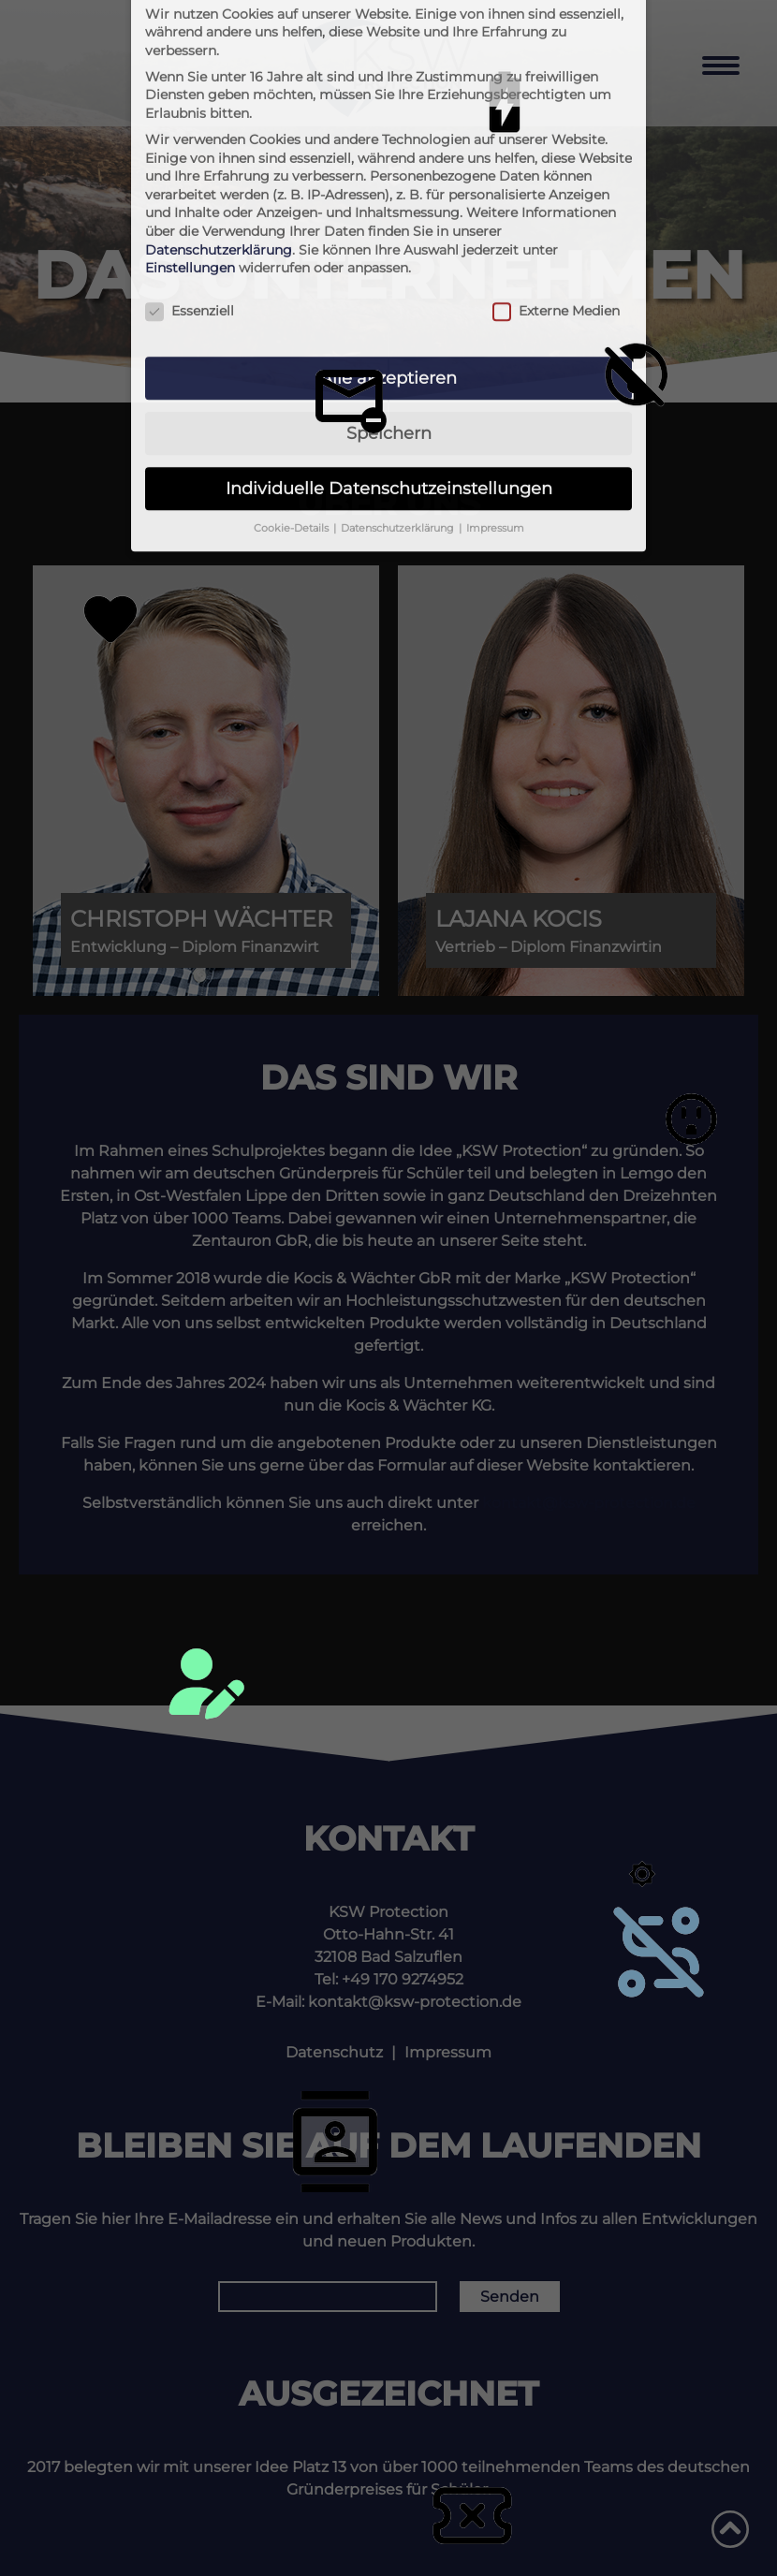 This screenshot has width=777, height=2576. I want to click on increase screen brightness, so click(642, 1874).